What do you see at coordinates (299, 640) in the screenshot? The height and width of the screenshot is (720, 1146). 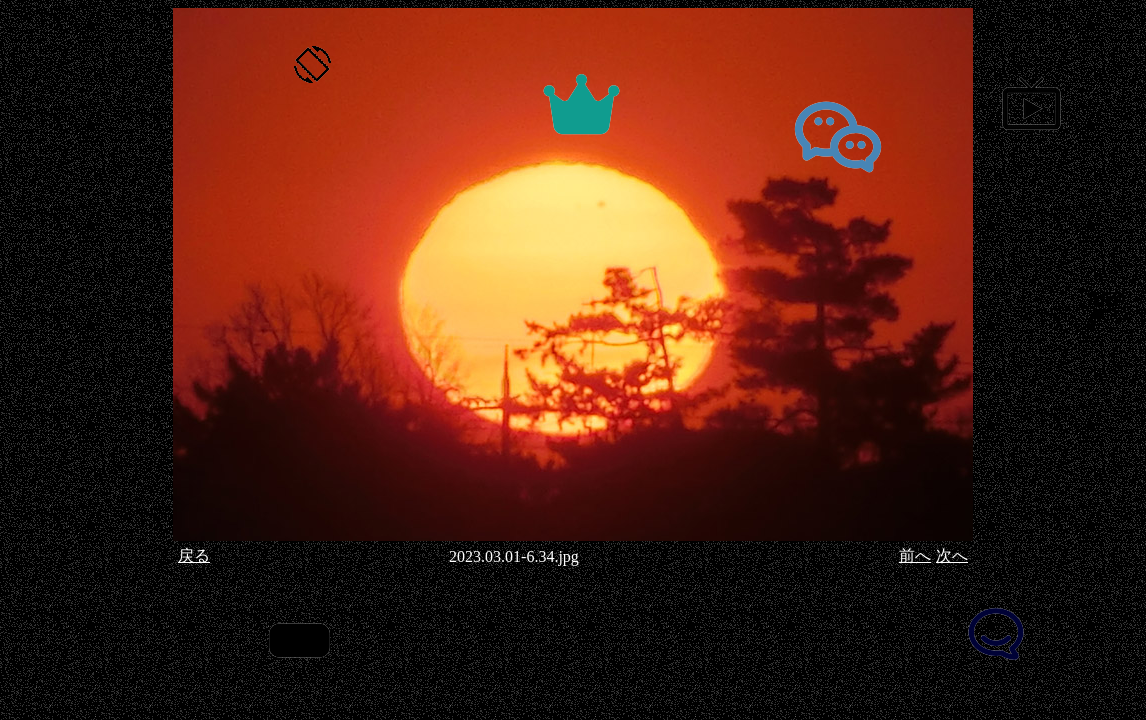 I see `crop image to 16:9 aspect ratio` at bounding box center [299, 640].